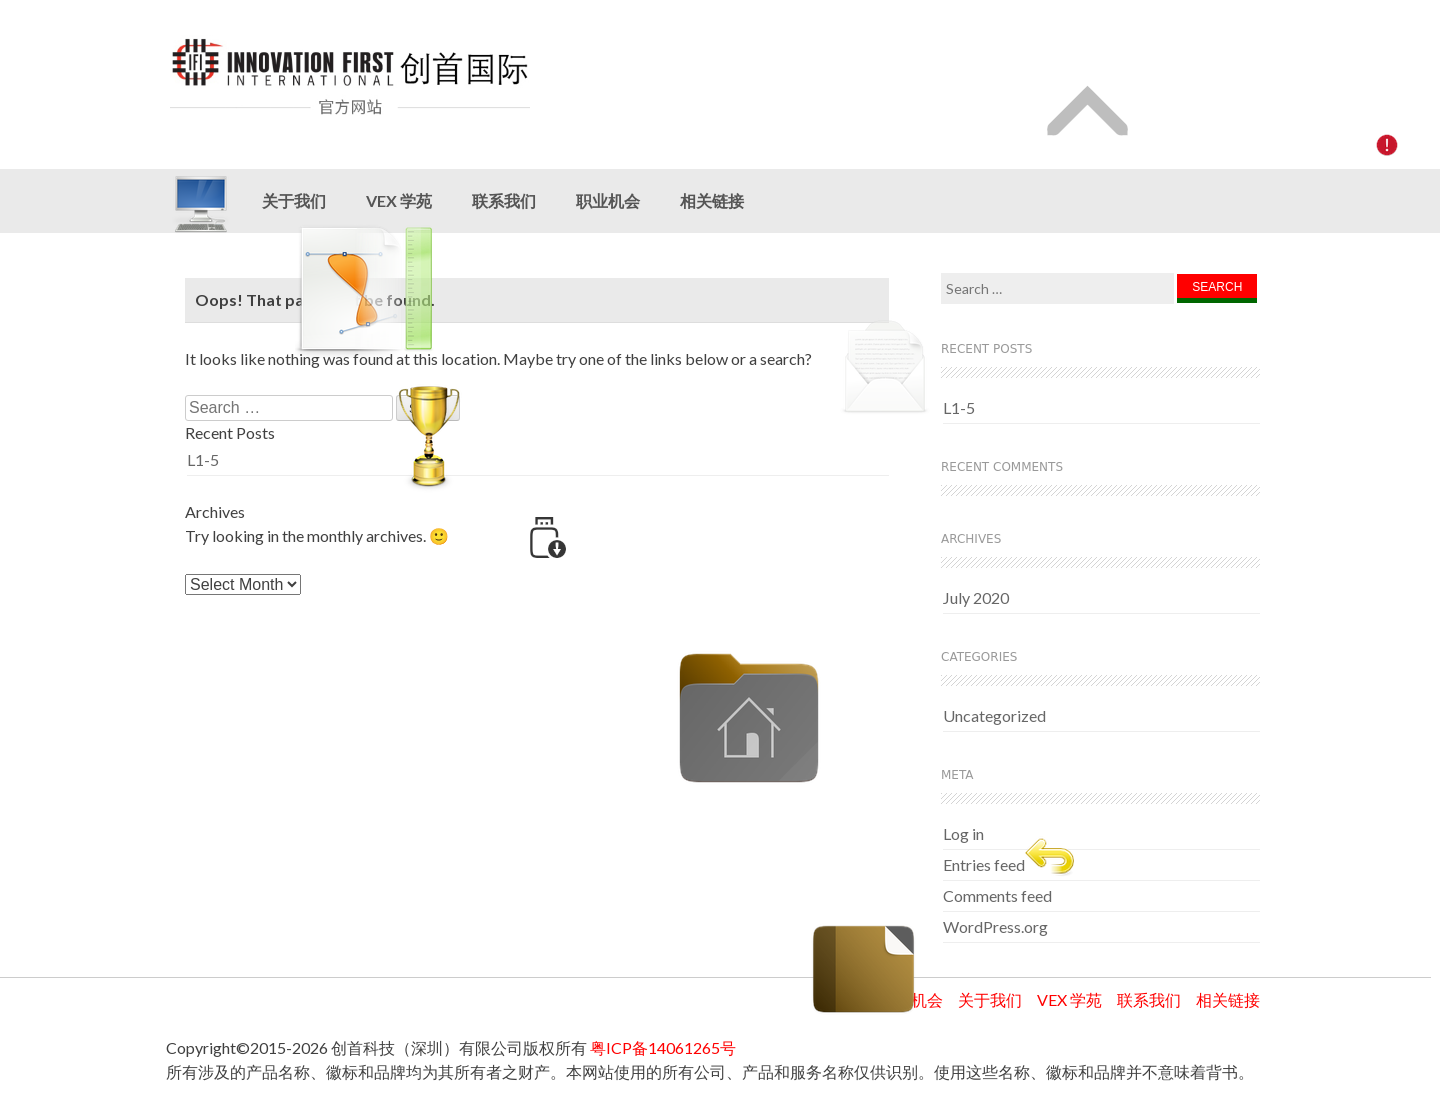 Image resolution: width=1440 pixels, height=1114 pixels. I want to click on indicates an email has been read, so click(885, 368).